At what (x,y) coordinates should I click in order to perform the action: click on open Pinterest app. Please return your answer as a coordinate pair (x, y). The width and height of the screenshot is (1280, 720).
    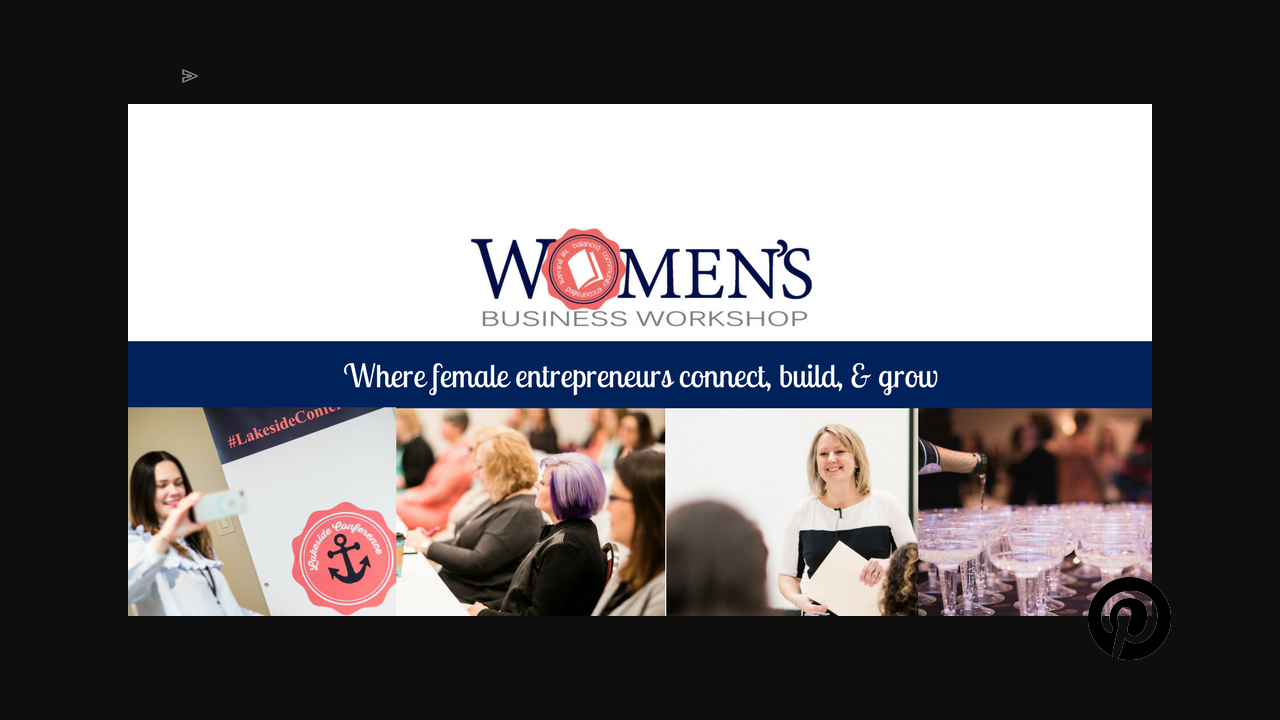
    Looking at the image, I should click on (1129, 618).